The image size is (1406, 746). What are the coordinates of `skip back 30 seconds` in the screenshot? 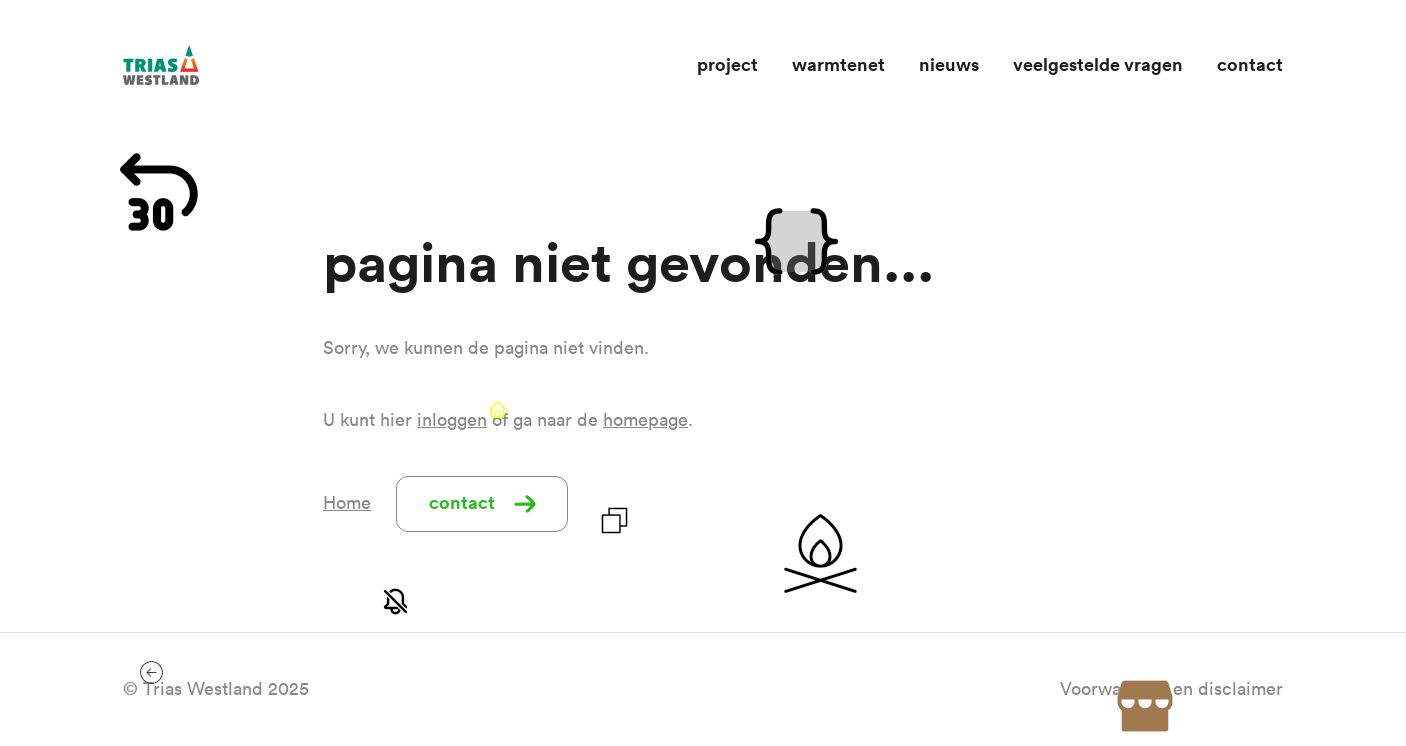 It's located at (157, 194).